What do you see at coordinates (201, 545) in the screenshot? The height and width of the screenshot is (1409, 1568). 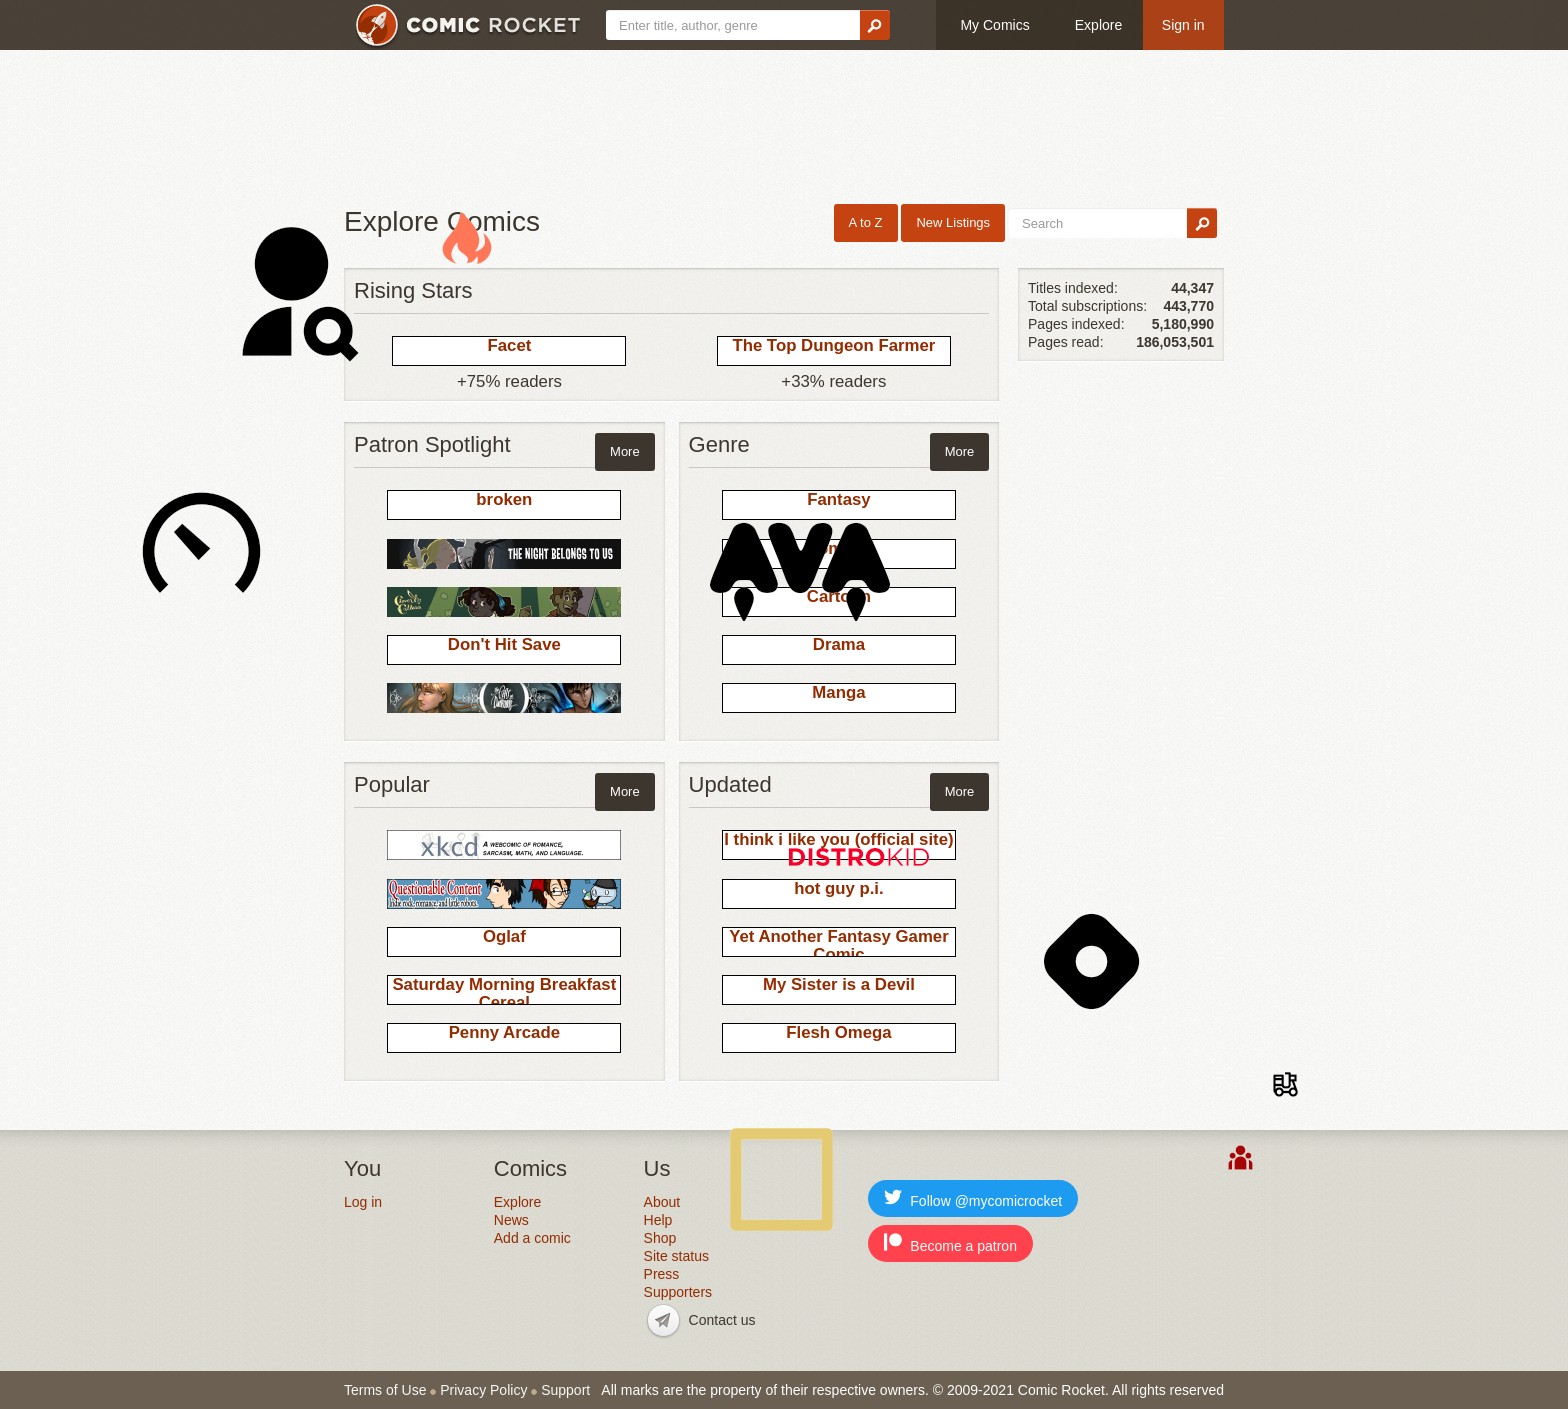 I see `reduce playback speed` at bounding box center [201, 545].